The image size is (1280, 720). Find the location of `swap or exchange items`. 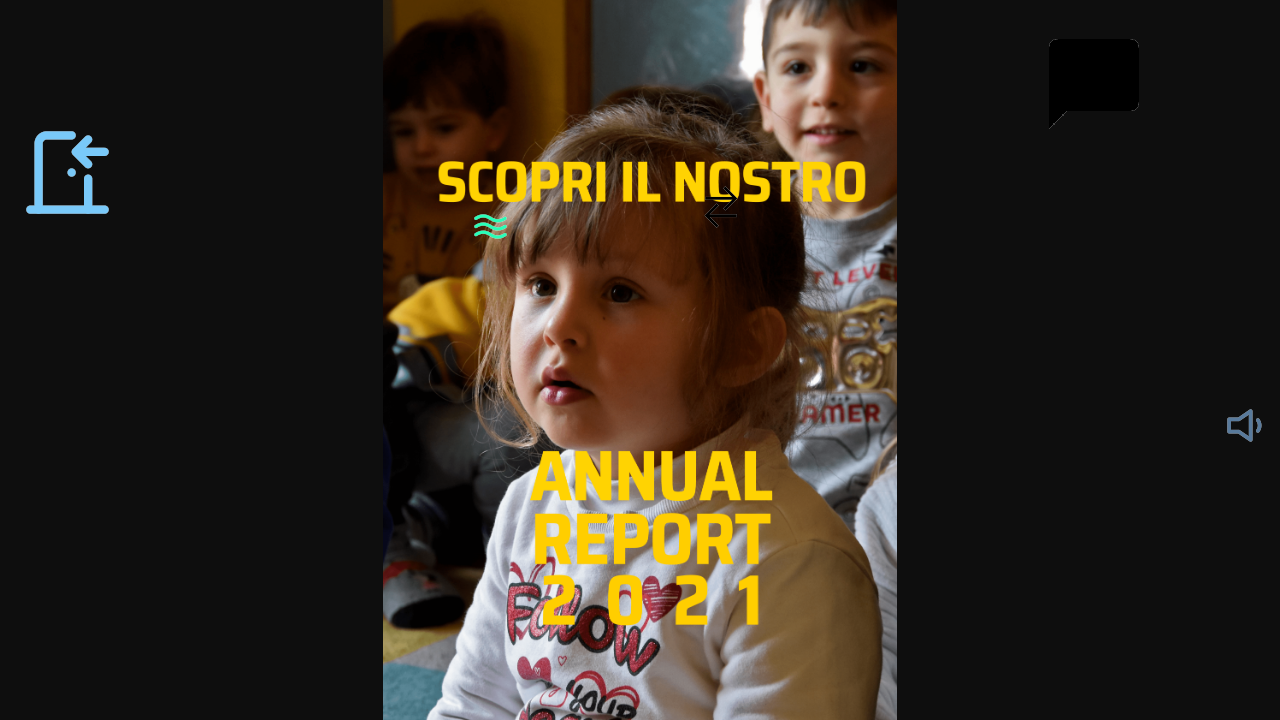

swap or exchange items is located at coordinates (721, 207).